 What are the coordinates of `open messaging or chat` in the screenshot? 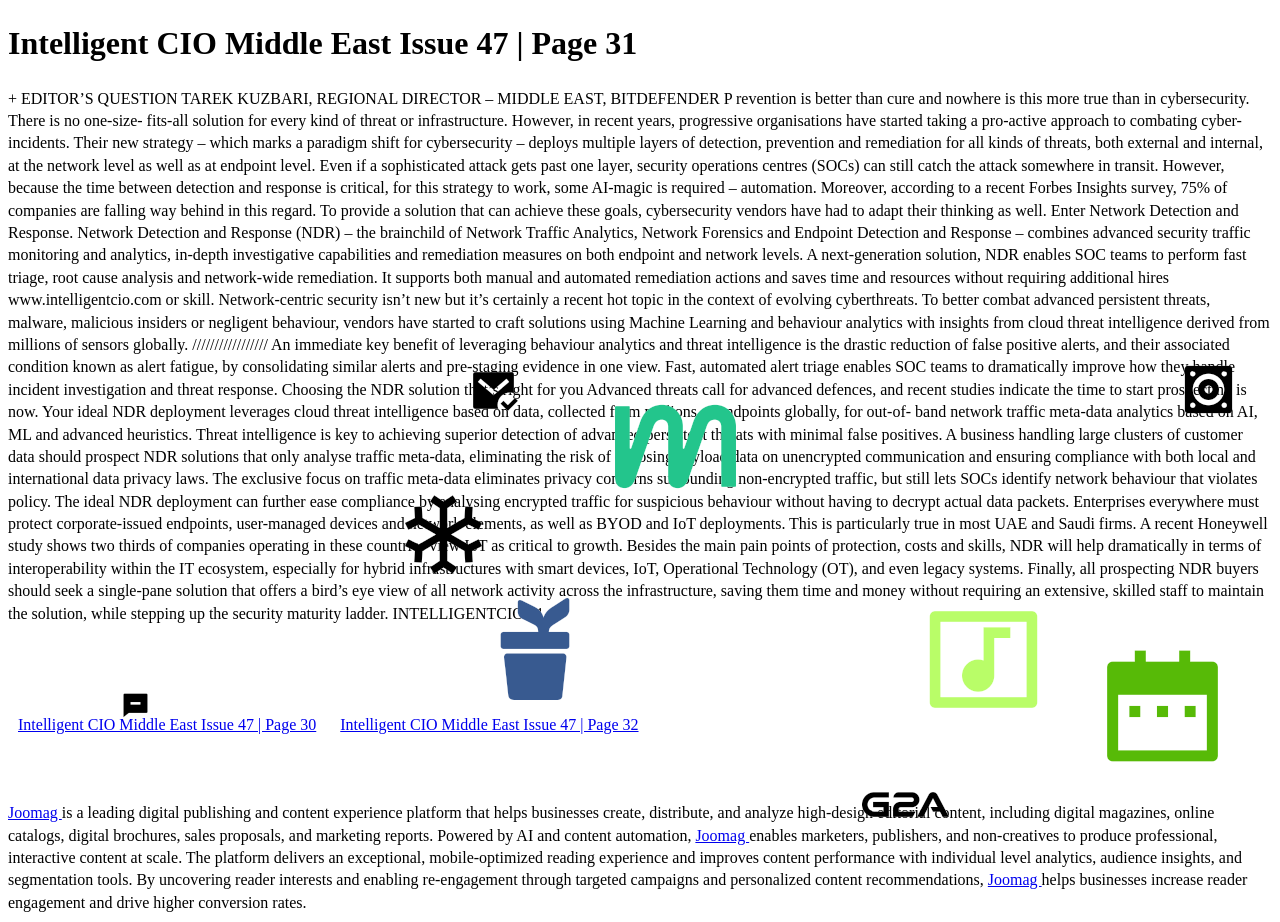 It's located at (135, 704).